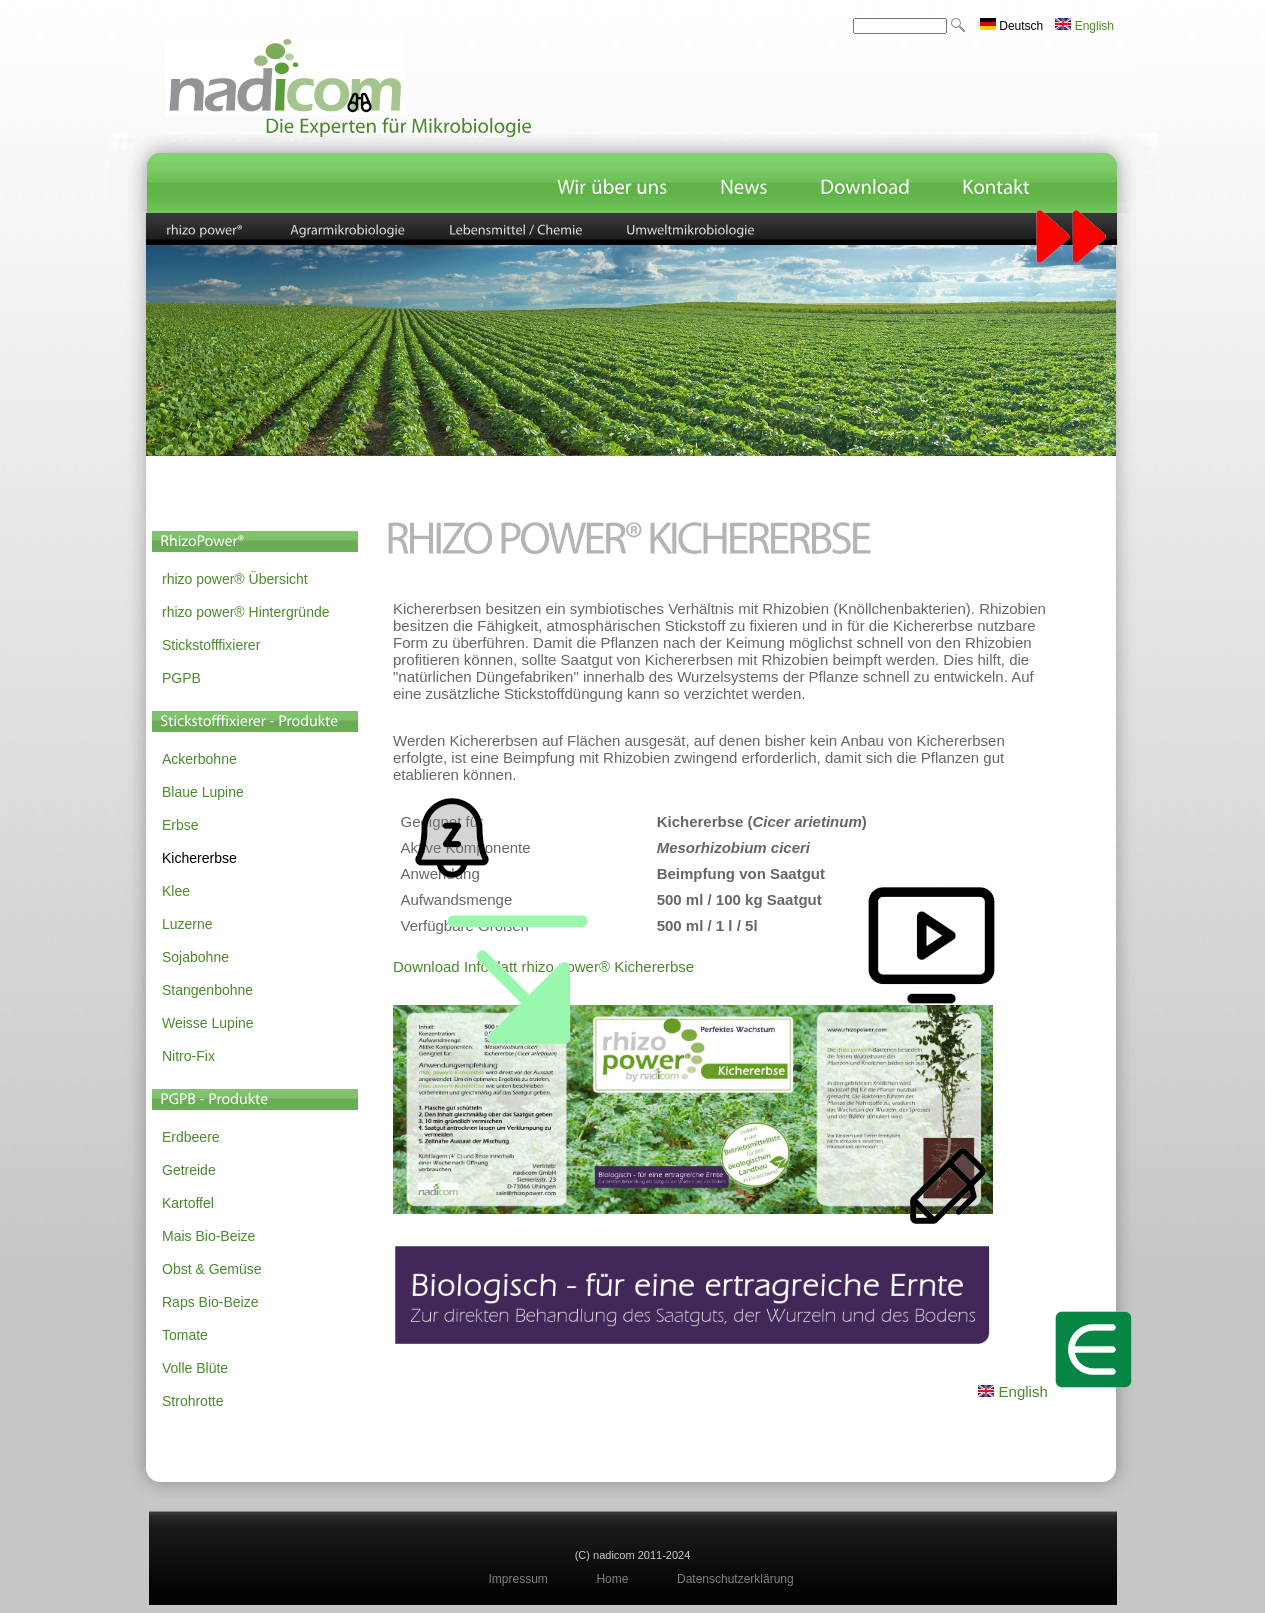  I want to click on edit or modify content, so click(946, 1187).